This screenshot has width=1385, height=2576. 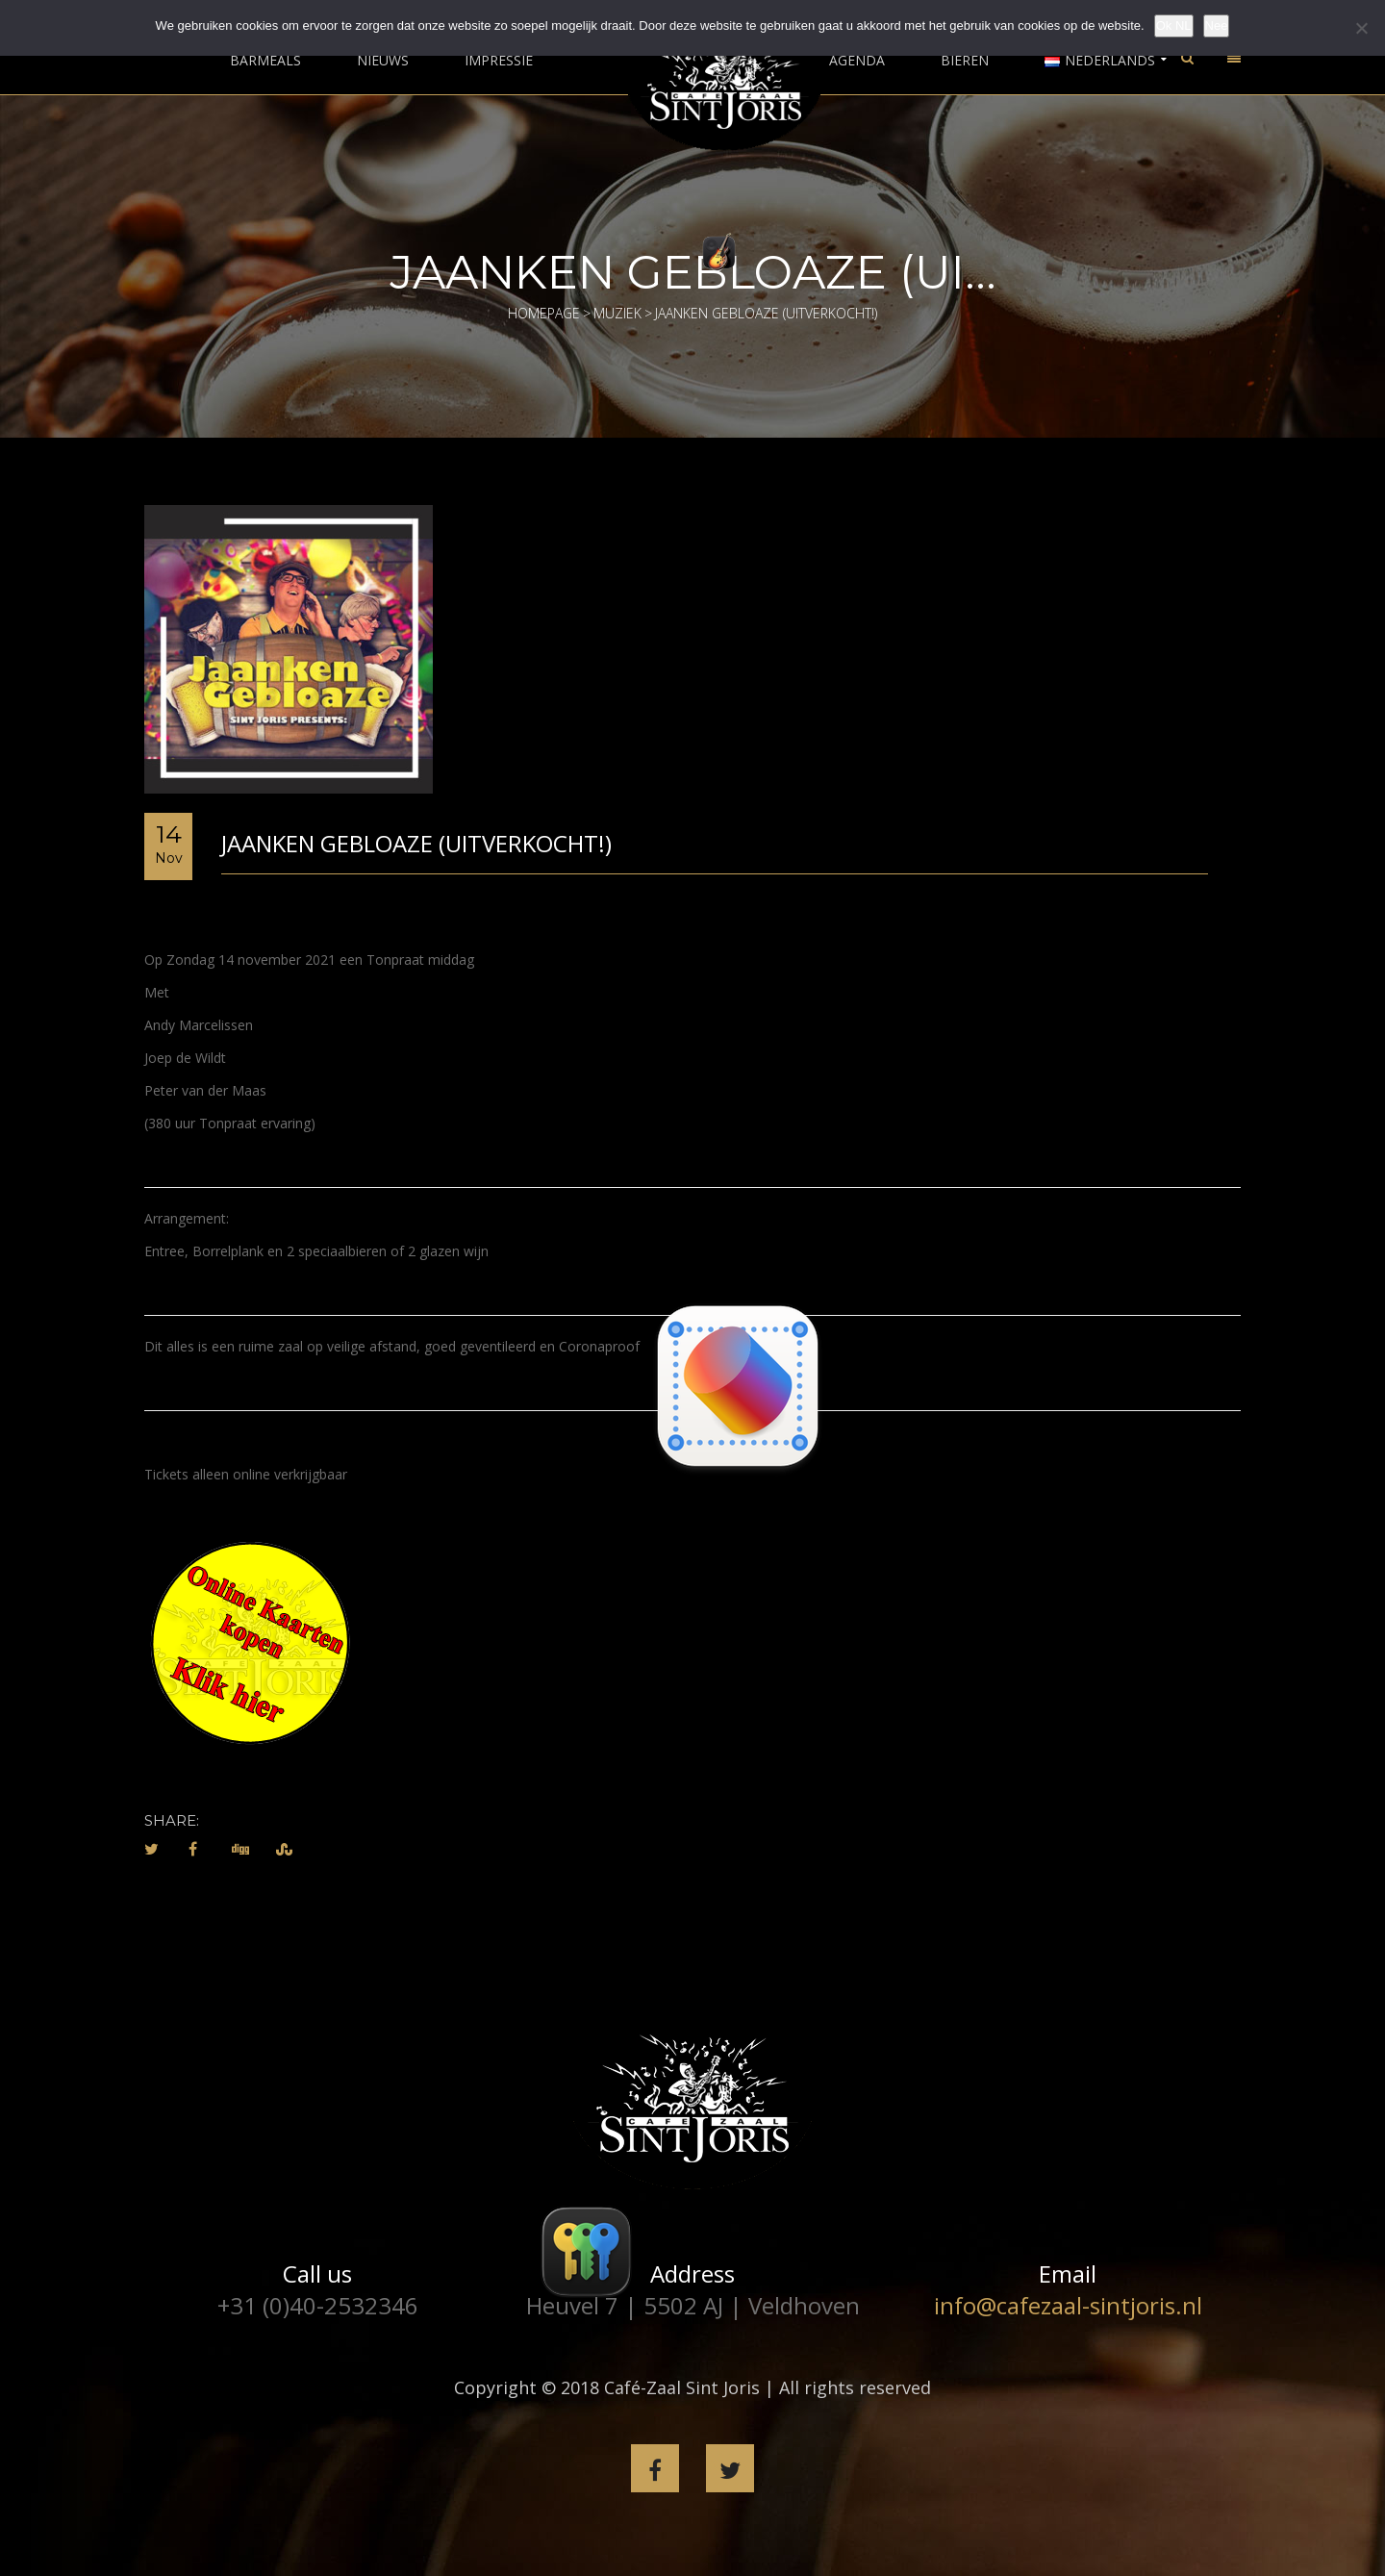 I want to click on open GarageBand to create or edit music, so click(x=718, y=252).